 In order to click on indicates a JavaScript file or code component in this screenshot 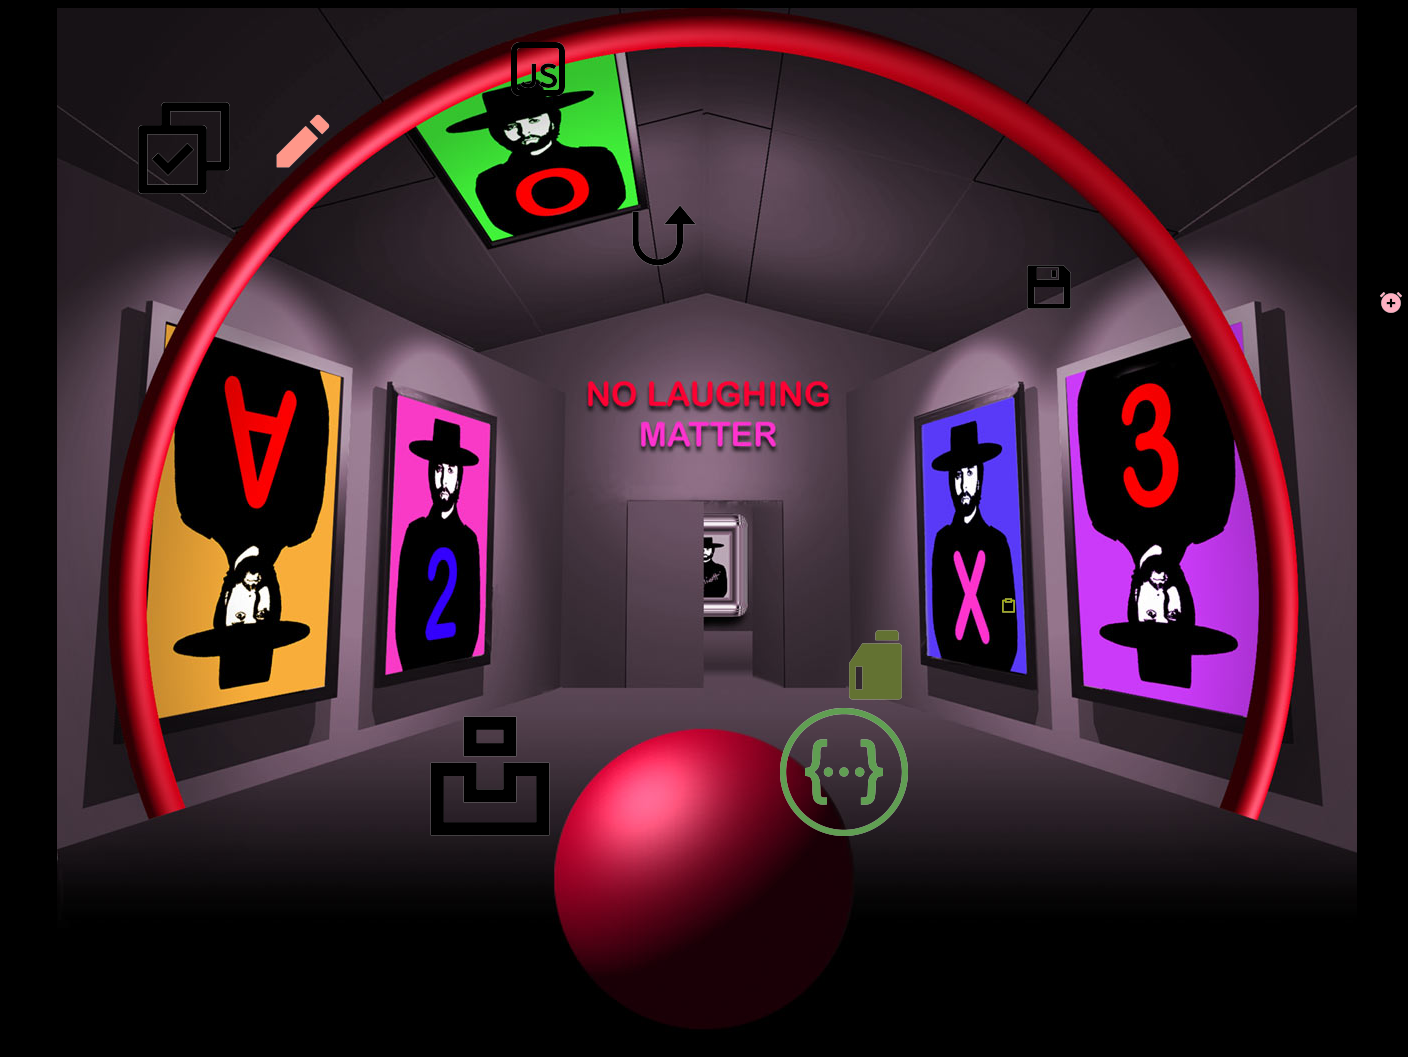, I will do `click(538, 69)`.